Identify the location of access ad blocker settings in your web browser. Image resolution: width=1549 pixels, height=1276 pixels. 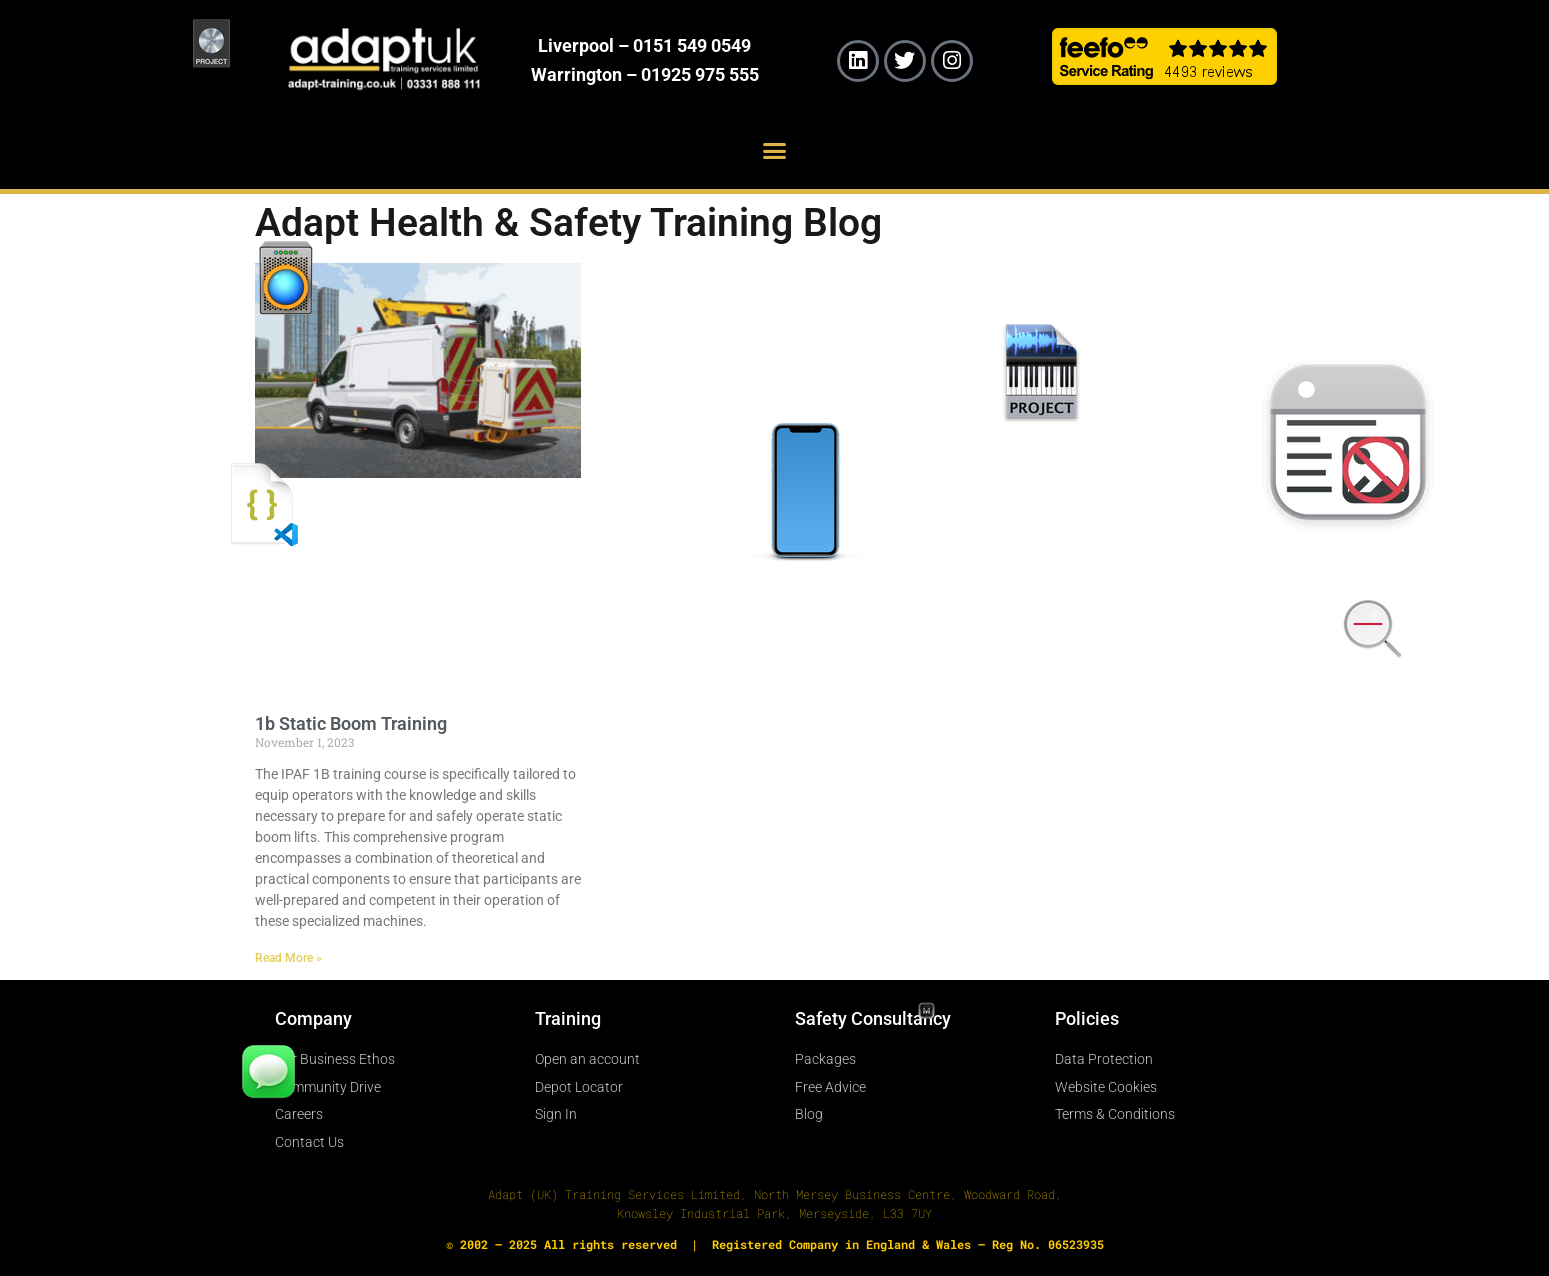
(1348, 445).